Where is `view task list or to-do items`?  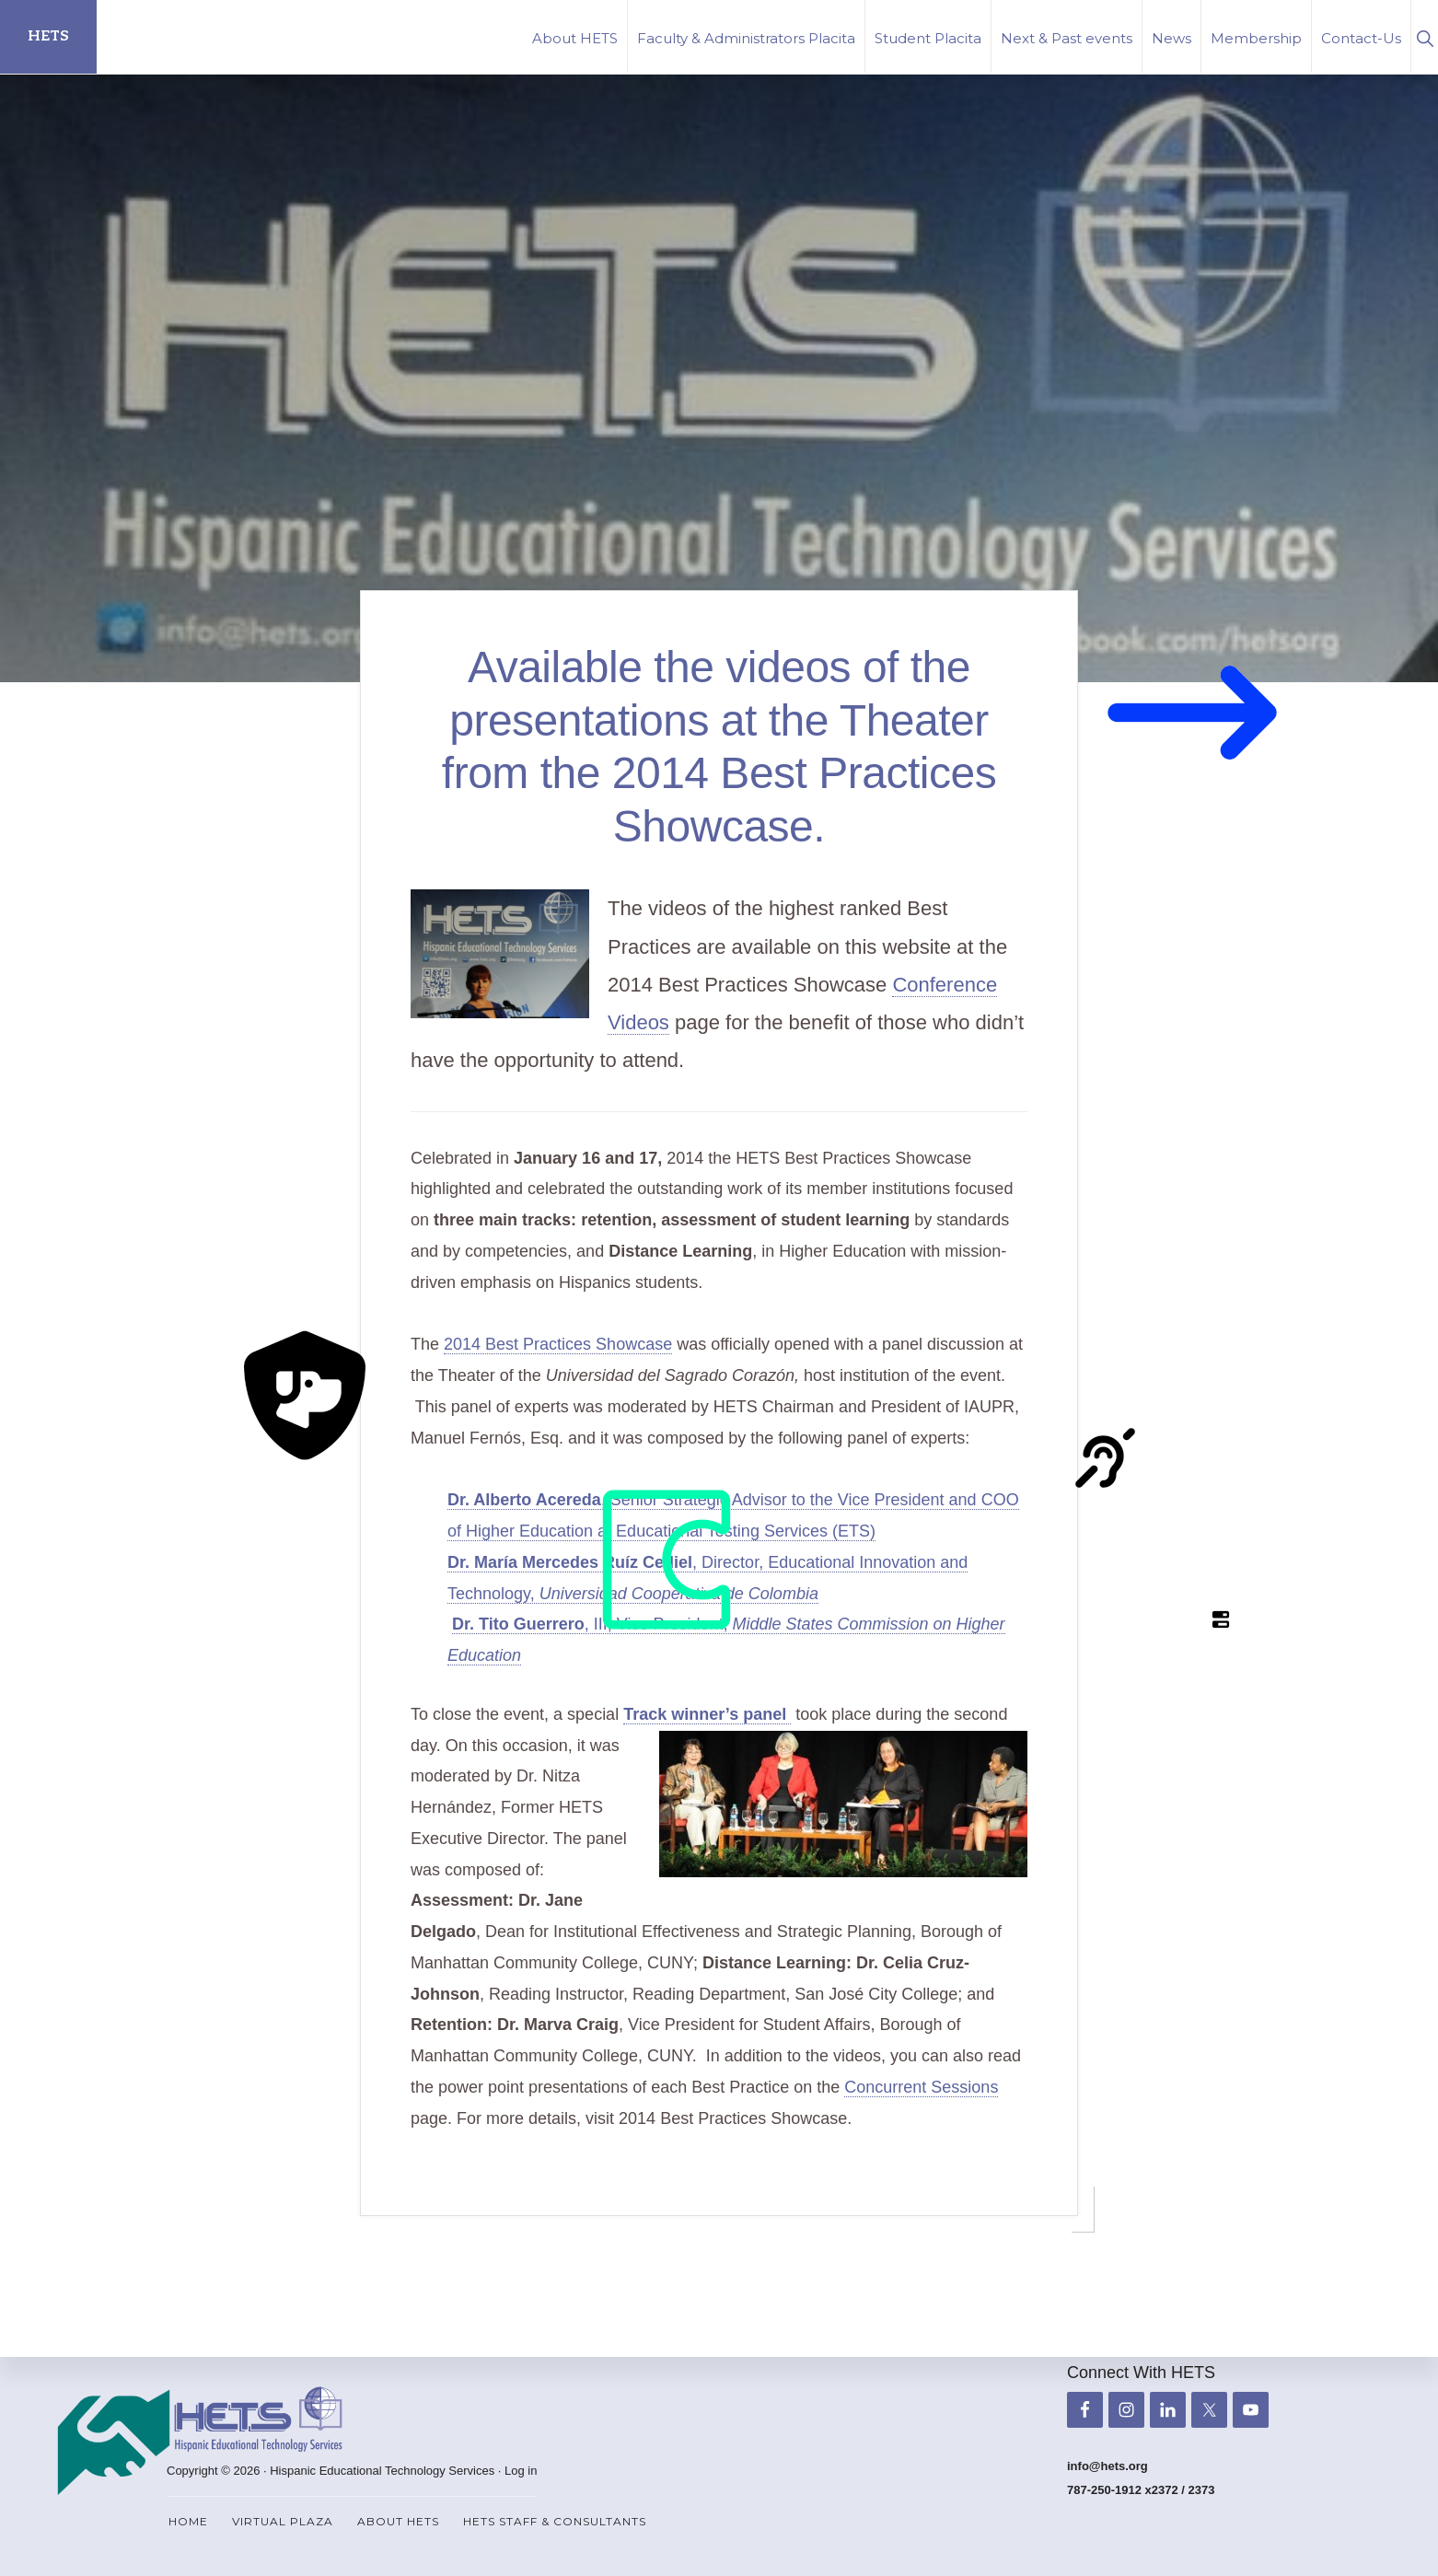 view task list or to-do items is located at coordinates (1221, 1619).